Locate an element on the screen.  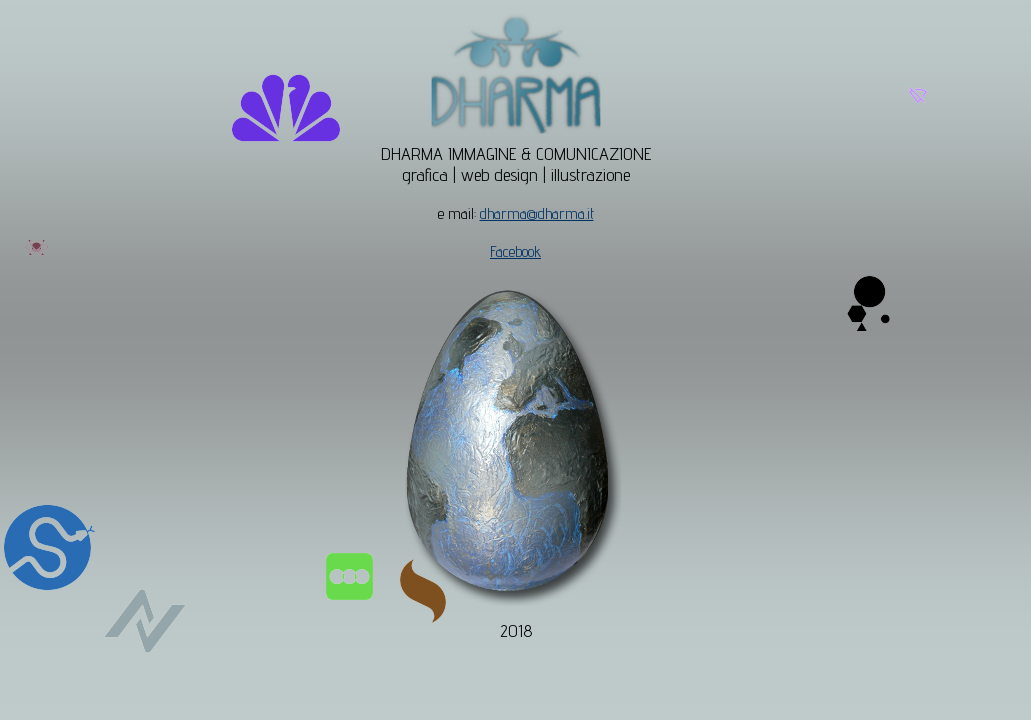
NBC network branding or logo is located at coordinates (286, 108).